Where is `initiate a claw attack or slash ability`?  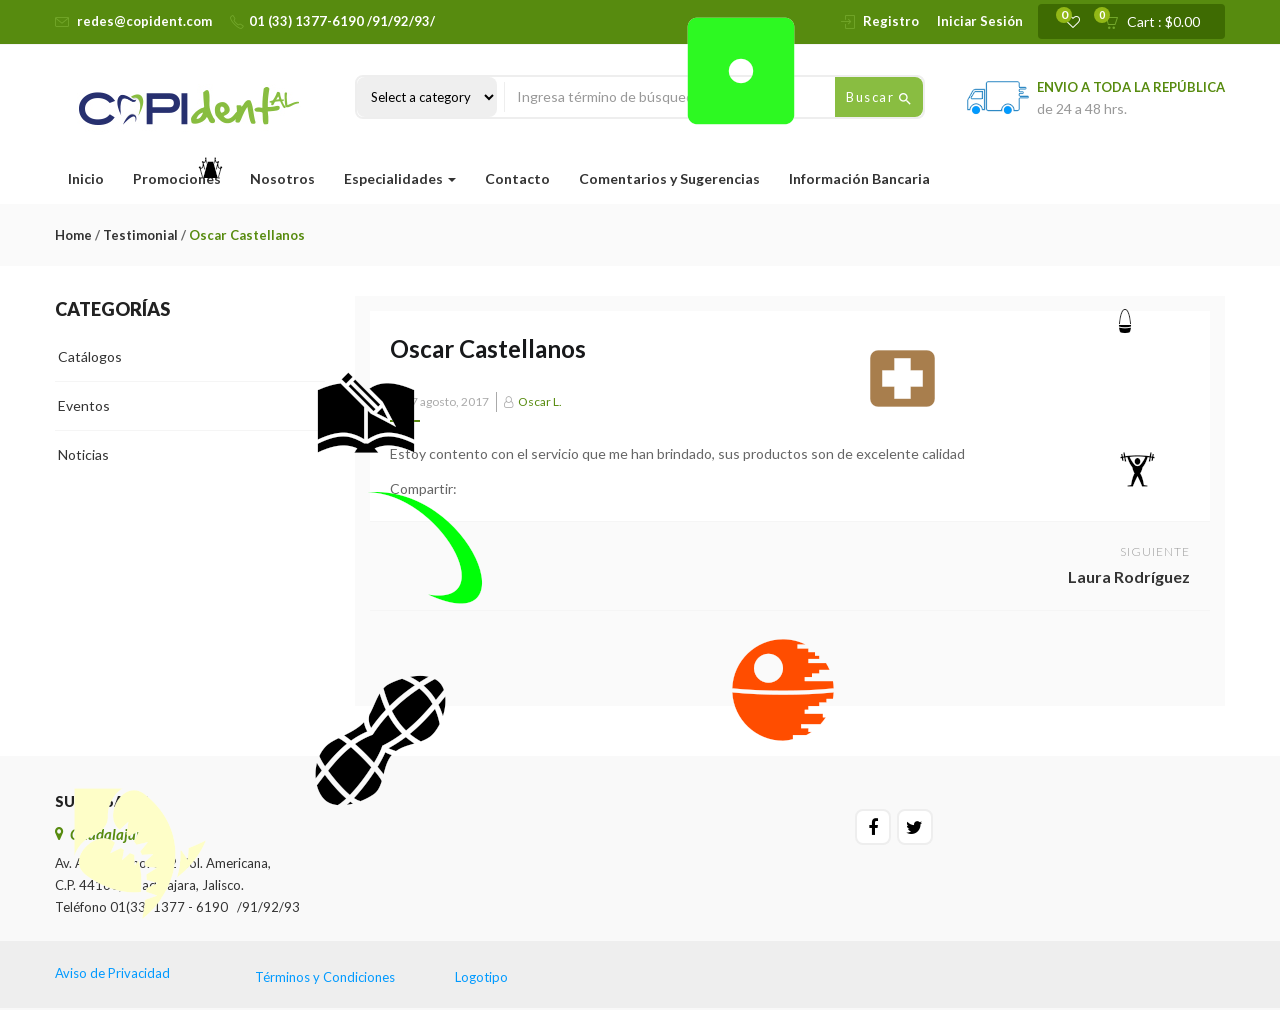 initiate a claw attack or slash ability is located at coordinates (140, 854).